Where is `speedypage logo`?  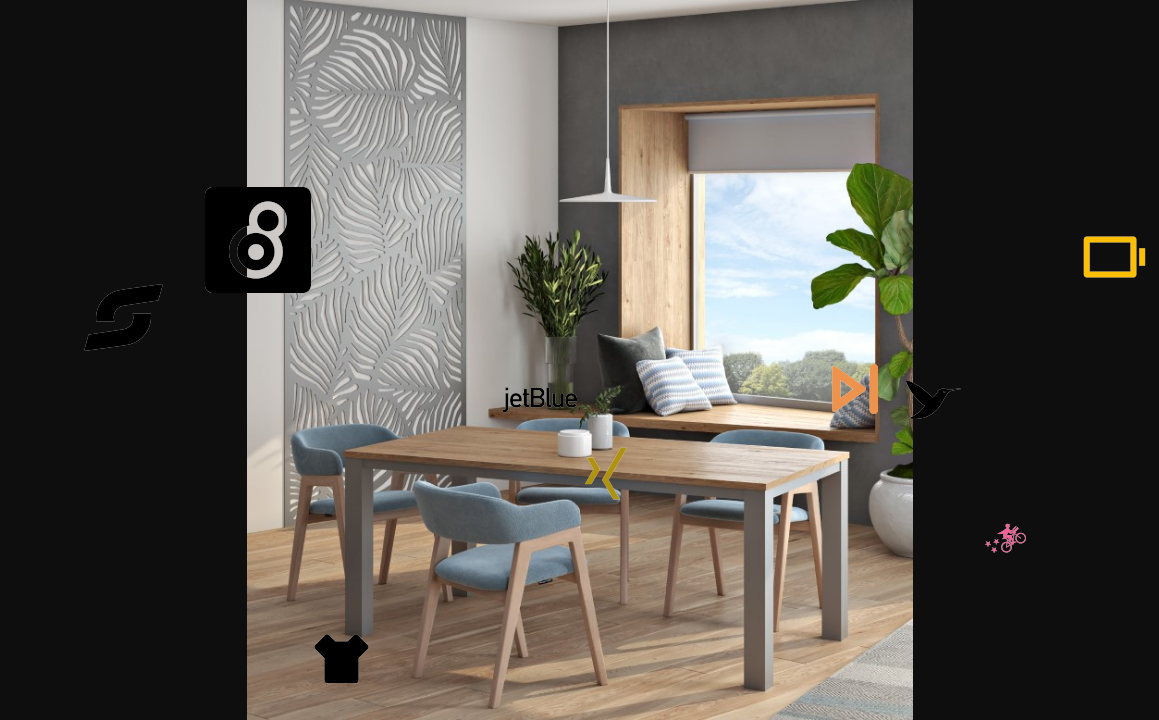
speedypage logo is located at coordinates (123, 317).